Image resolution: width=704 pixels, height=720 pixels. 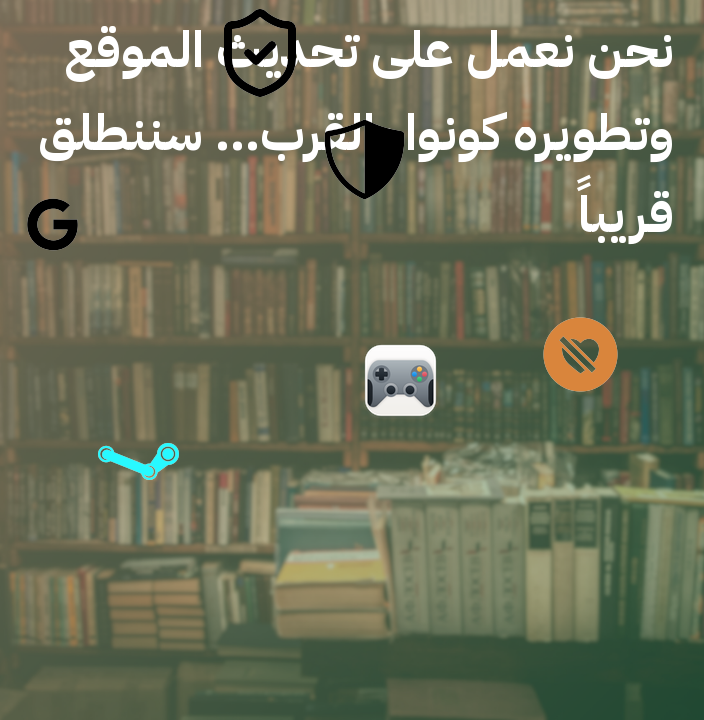 What do you see at coordinates (400, 380) in the screenshot?
I see `game controller input device settings` at bounding box center [400, 380].